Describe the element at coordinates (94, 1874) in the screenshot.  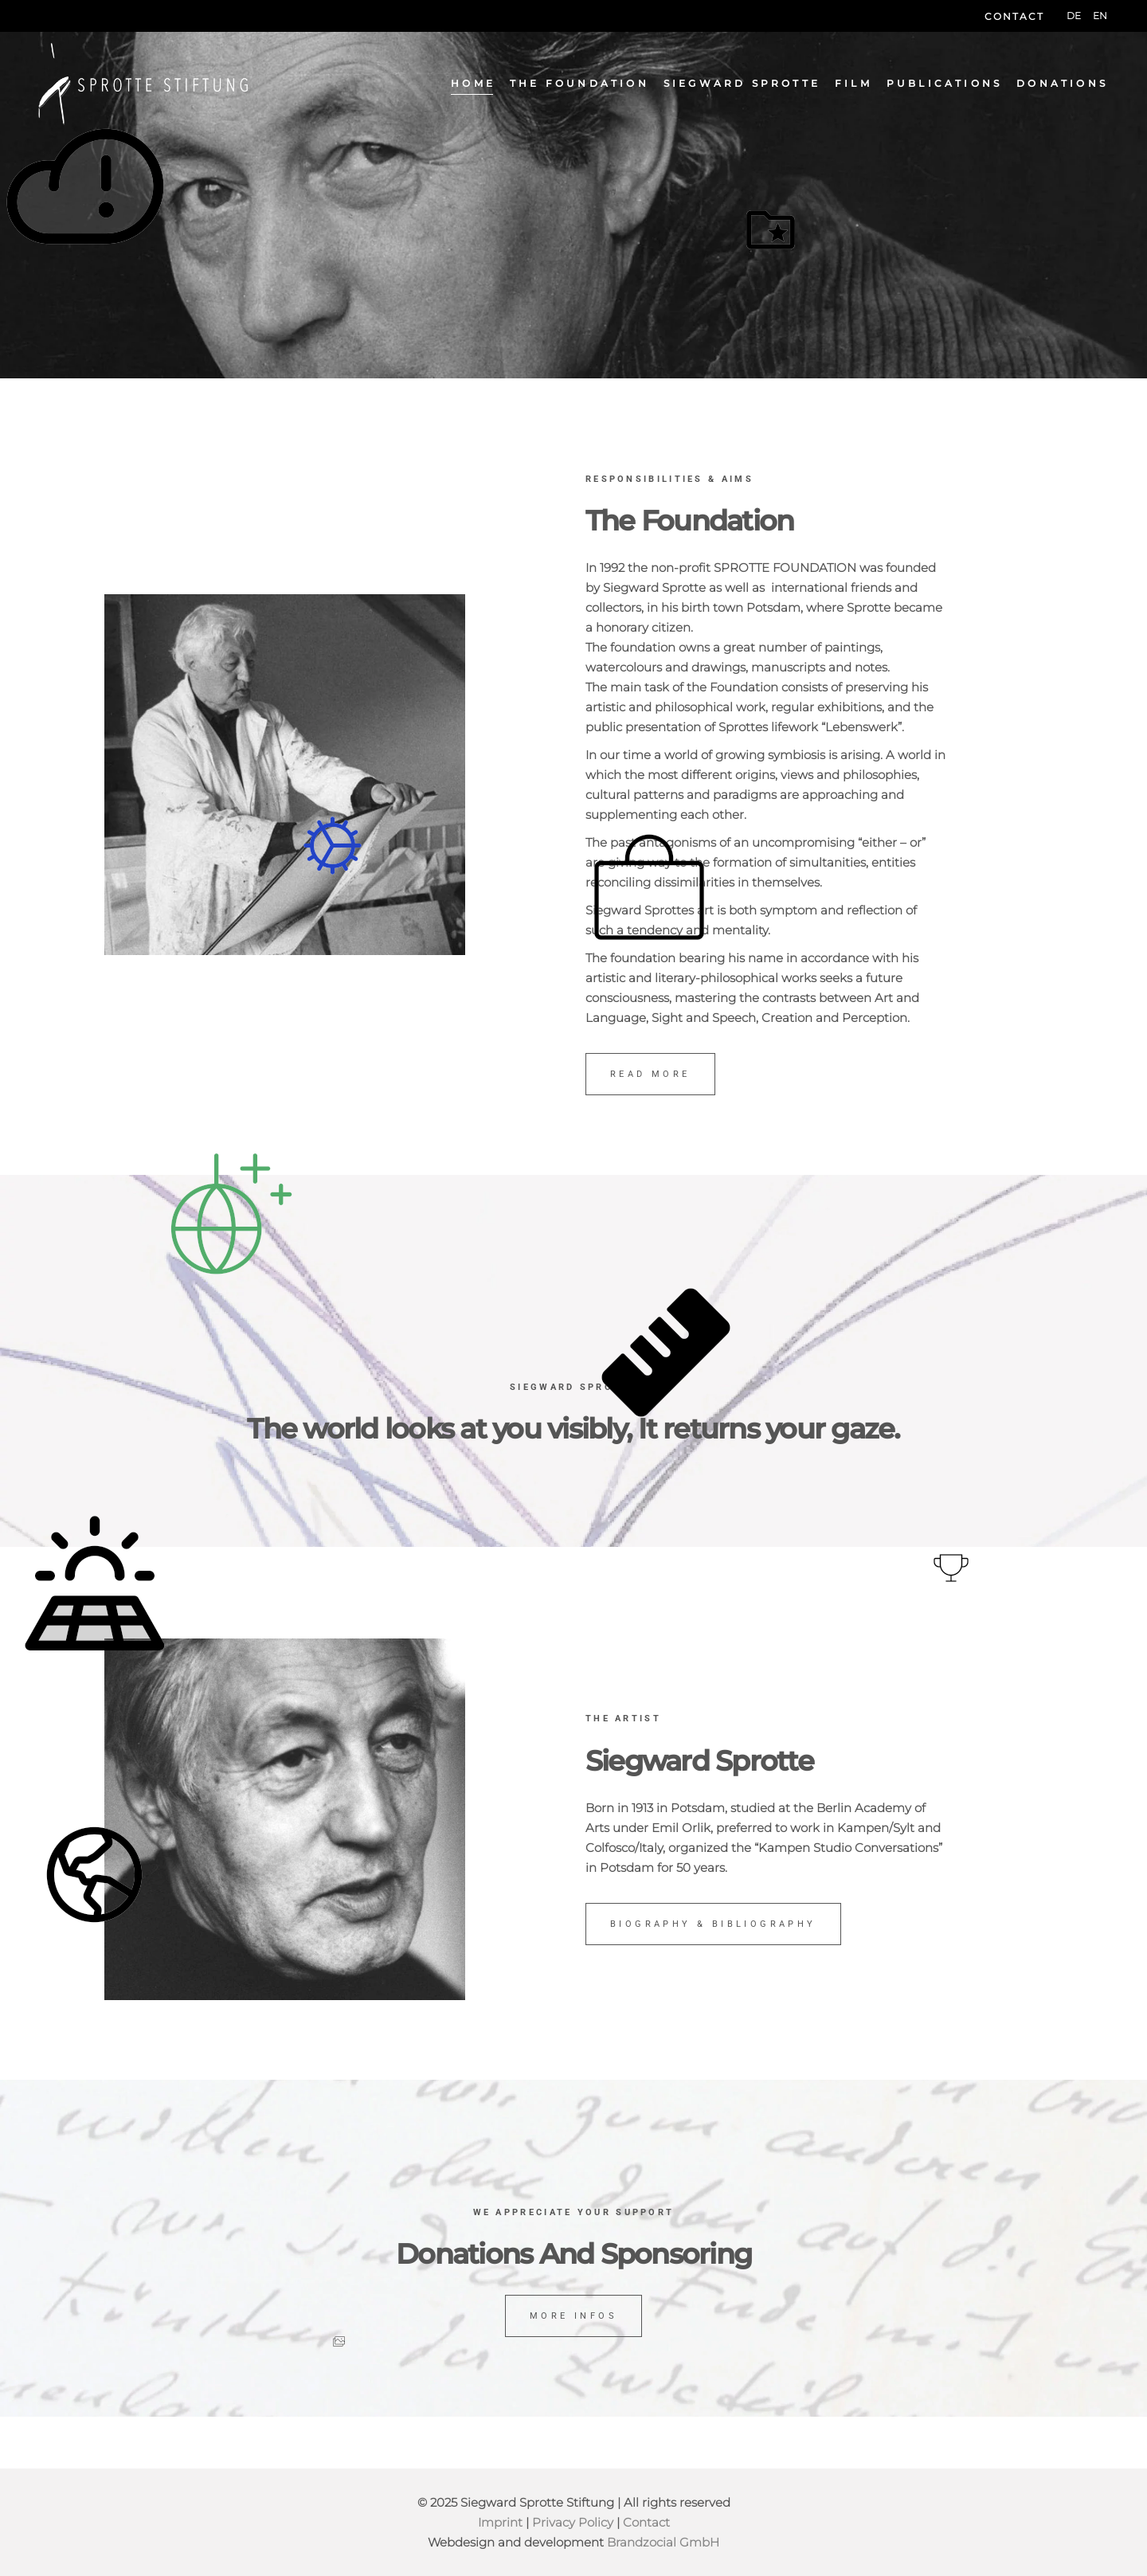
I see `switch to western hemisphere region` at that location.